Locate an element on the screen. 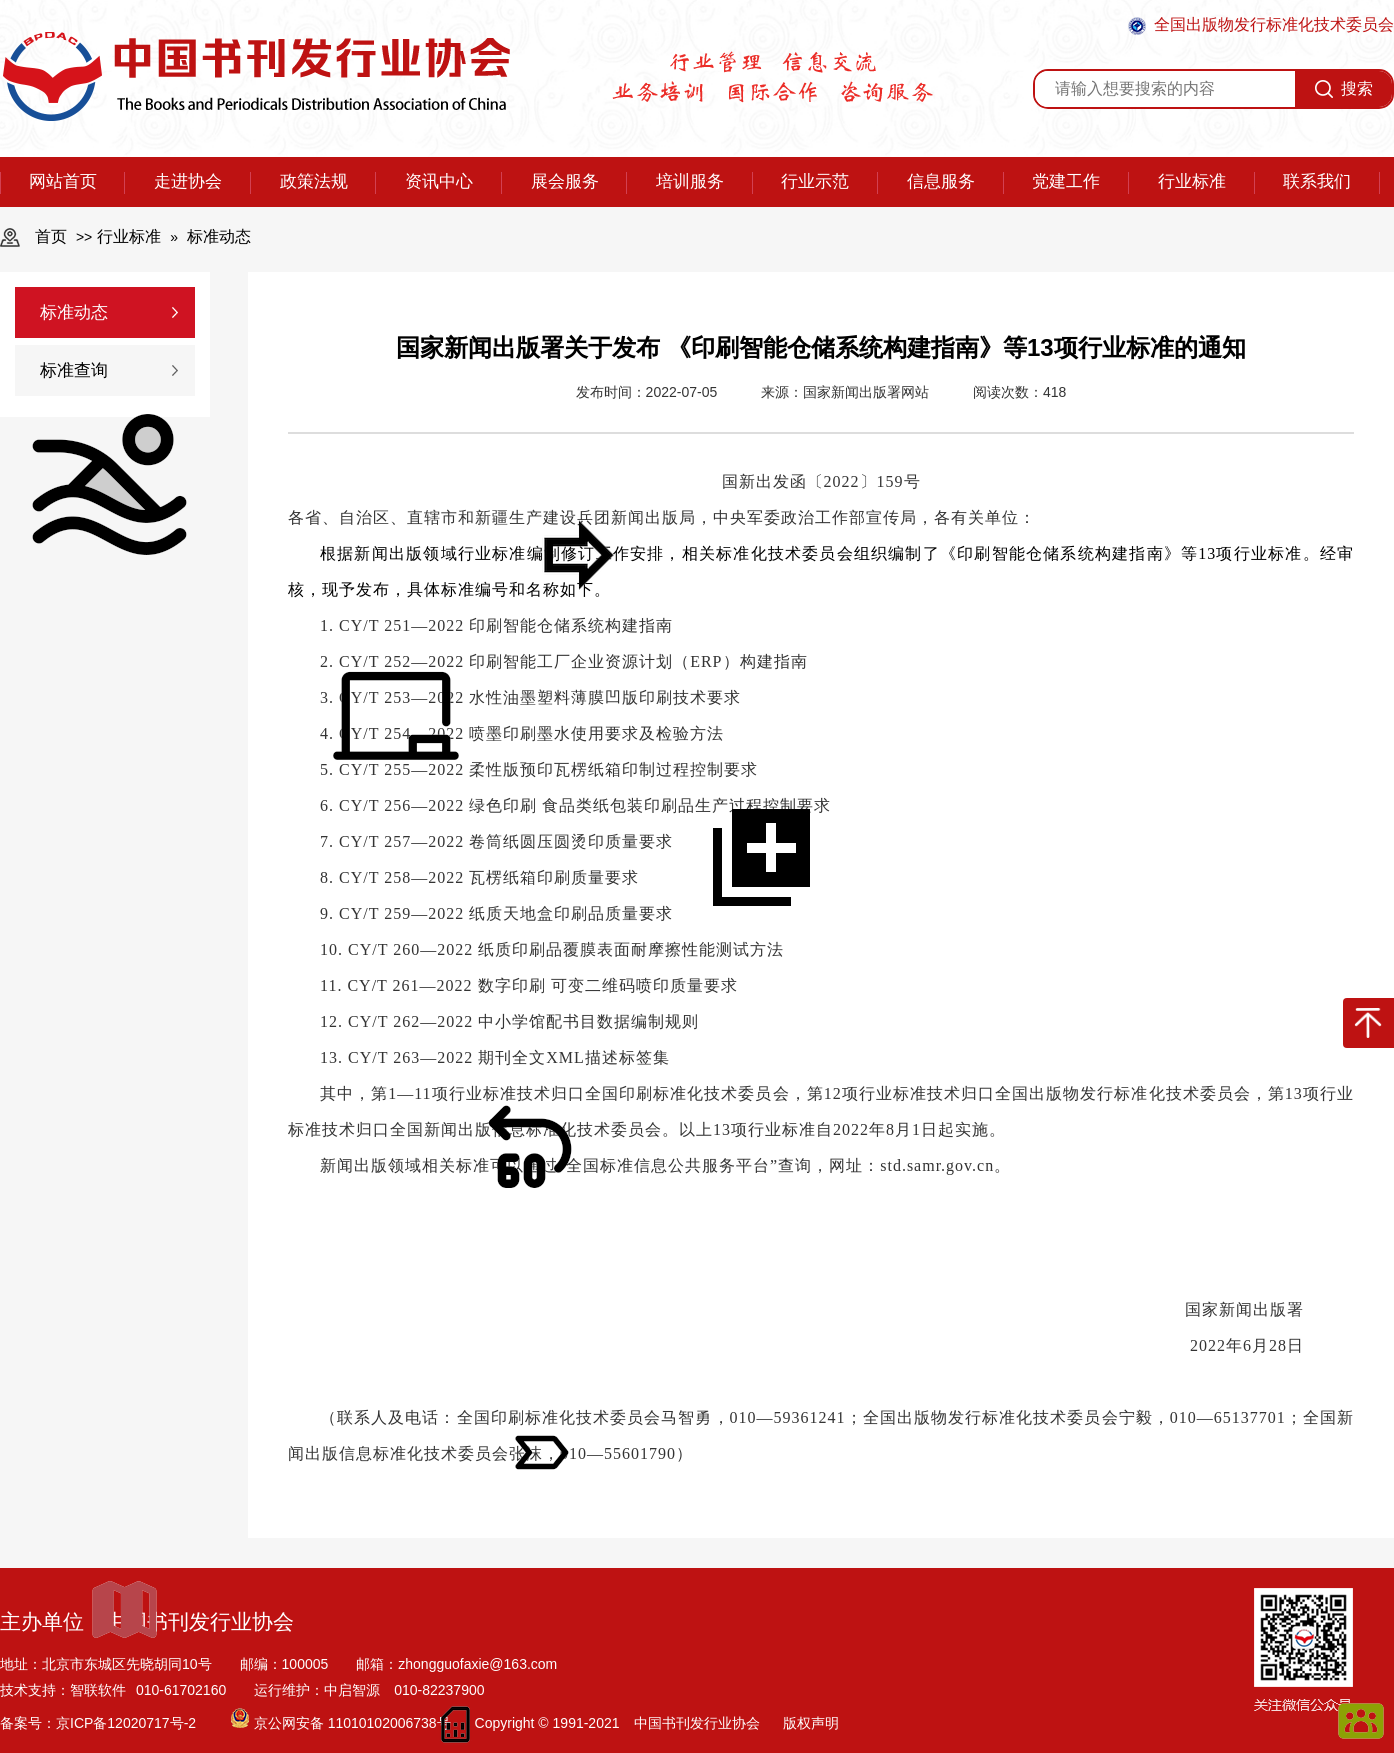 This screenshot has height=1753, width=1394. add item to your library is located at coordinates (761, 857).